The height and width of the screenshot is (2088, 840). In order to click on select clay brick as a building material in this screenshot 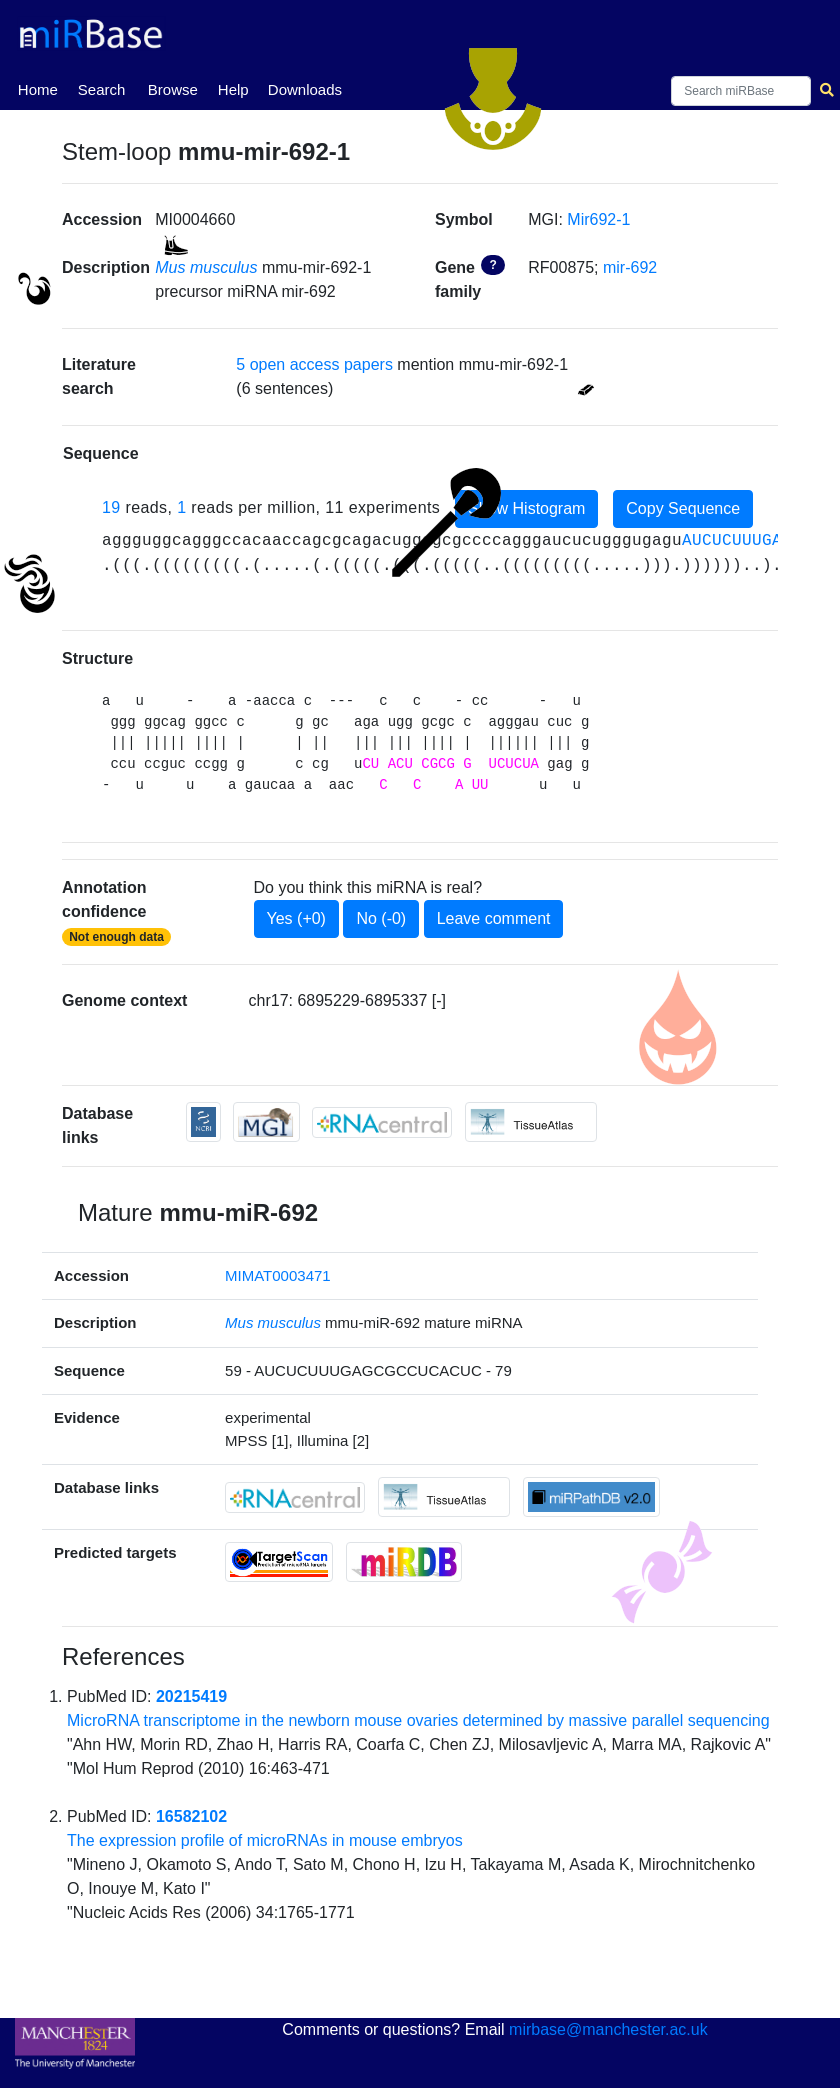, I will do `click(586, 390)`.